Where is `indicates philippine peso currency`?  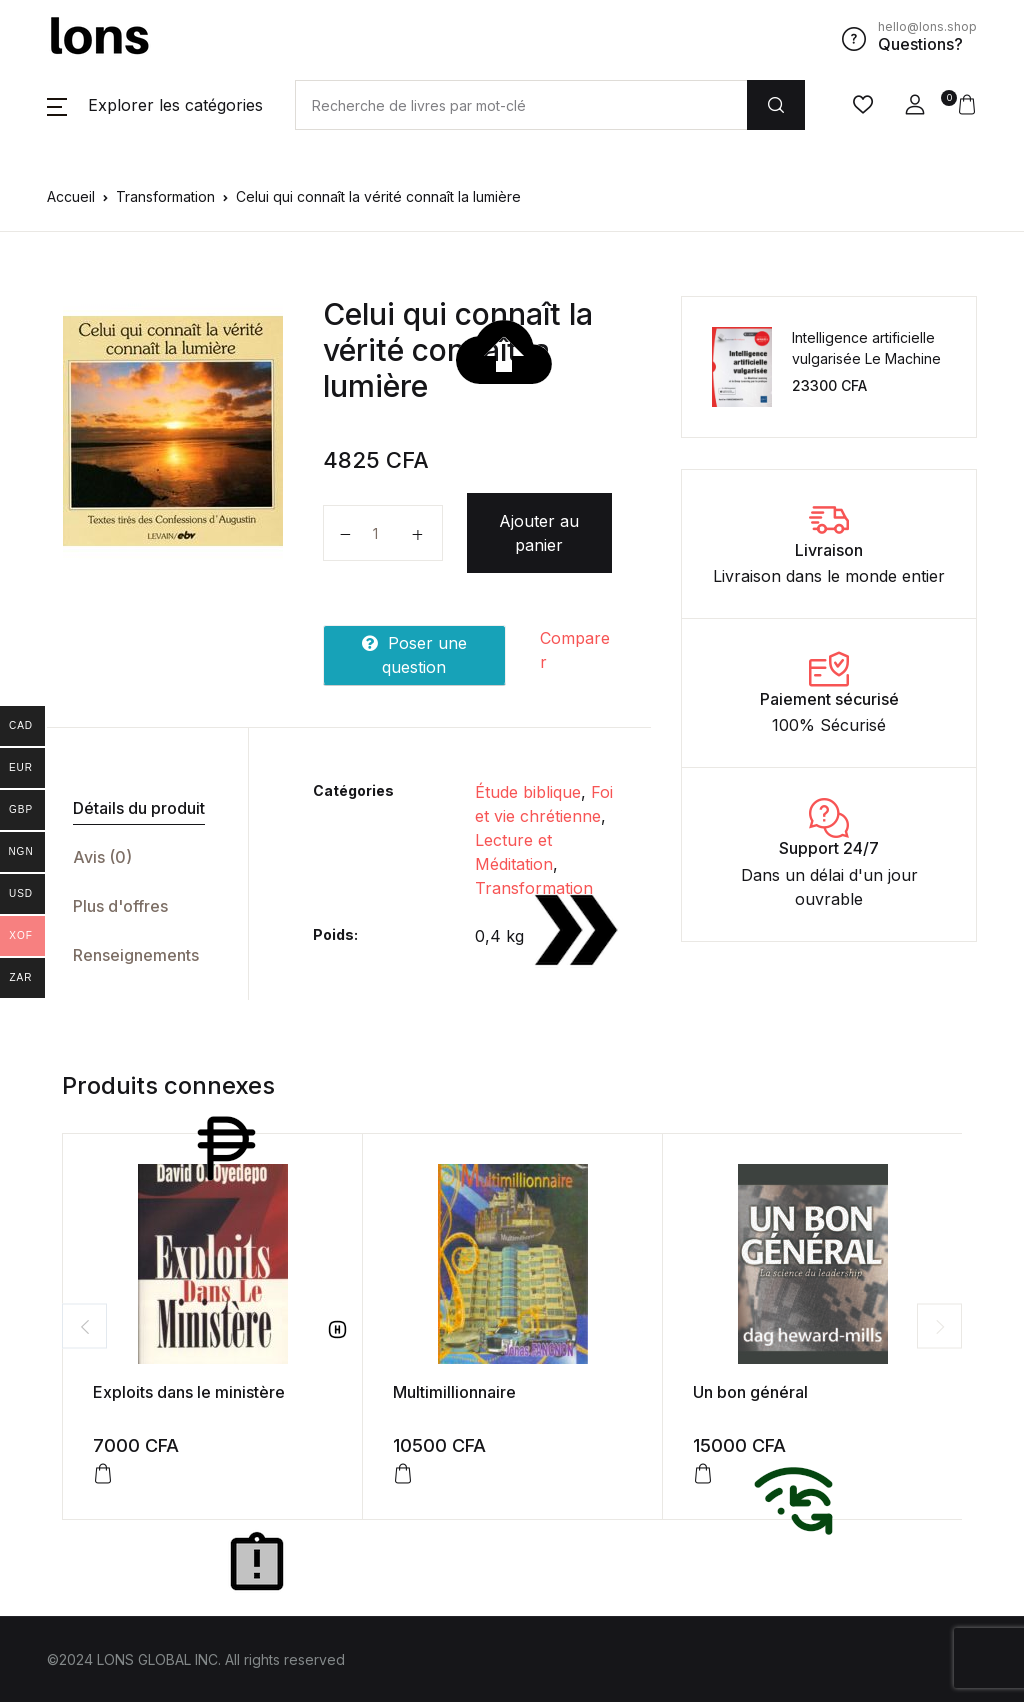
indicates philippine peso currency is located at coordinates (226, 1148).